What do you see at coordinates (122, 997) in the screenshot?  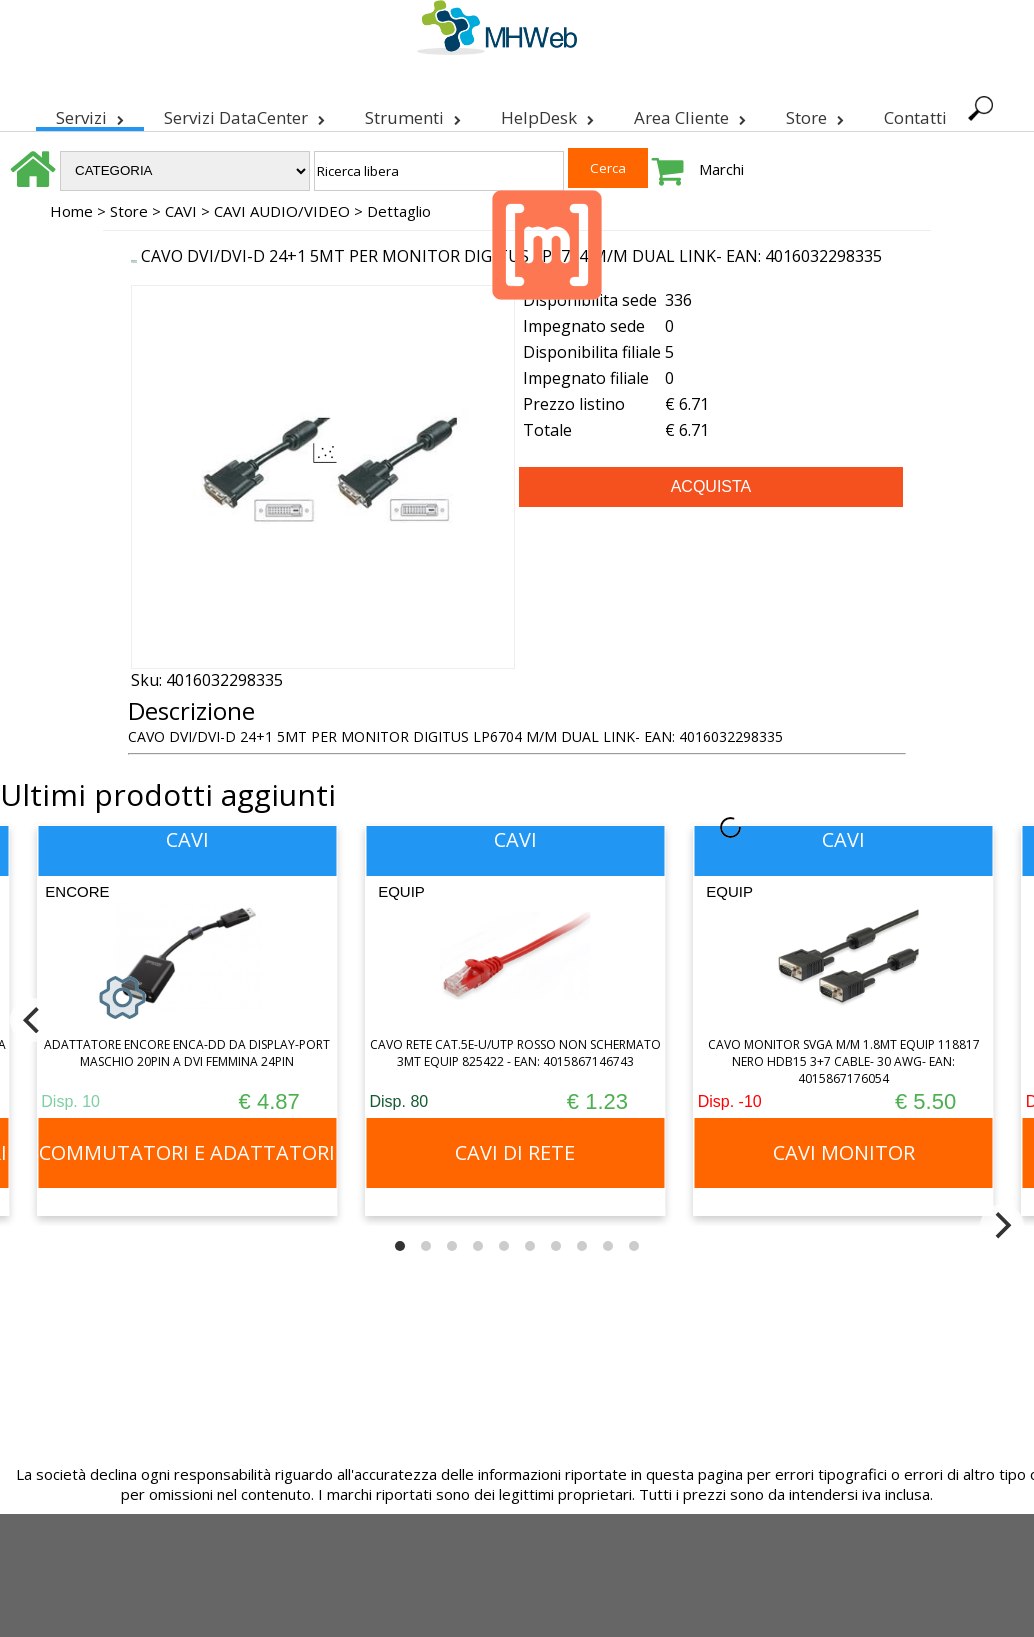 I see `access settings or preferences` at bounding box center [122, 997].